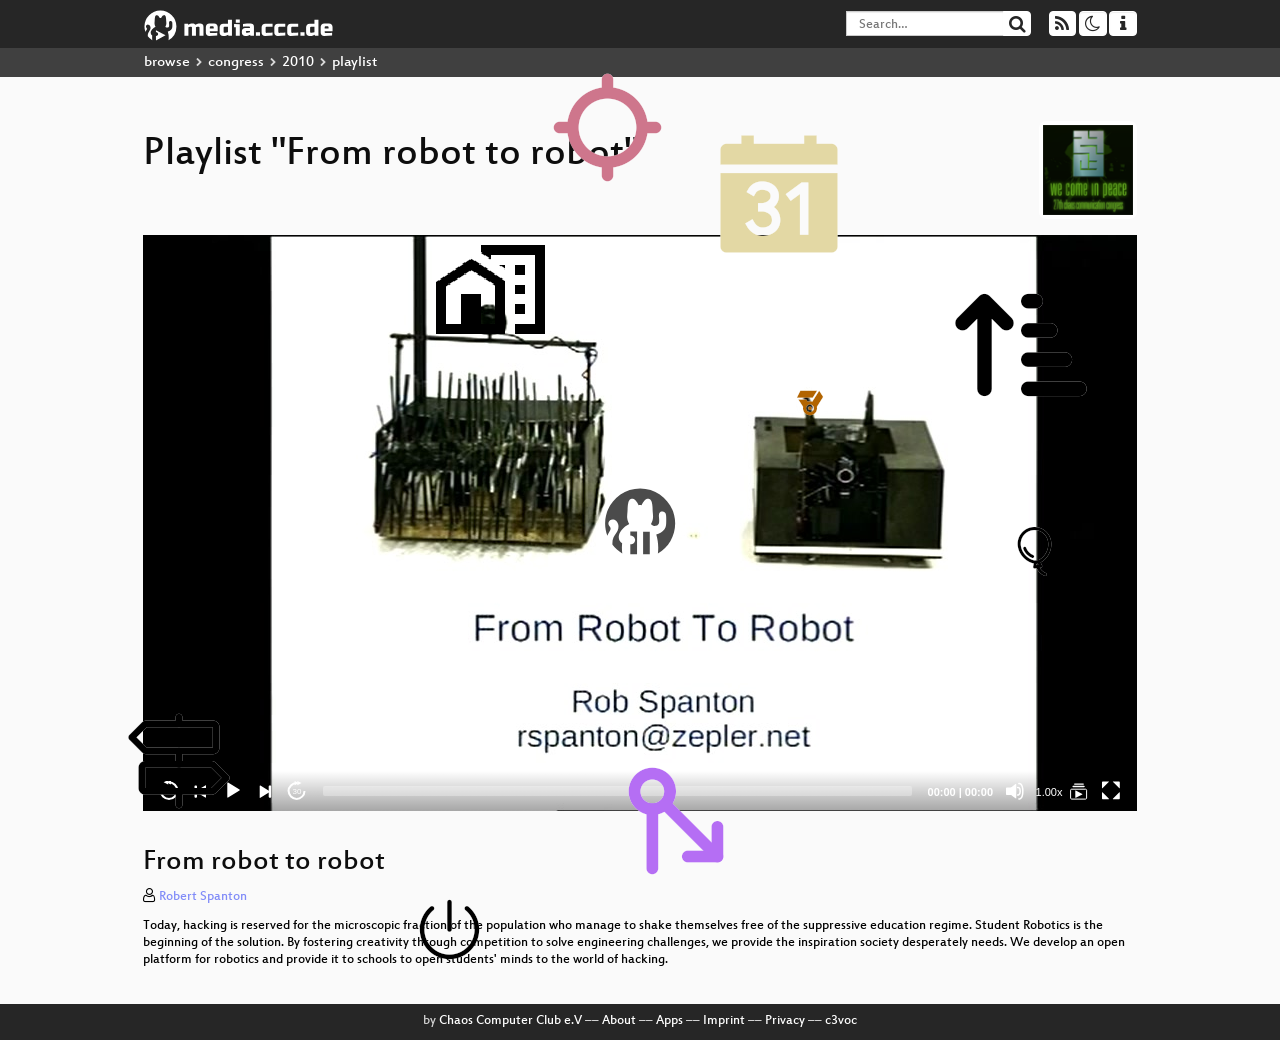  I want to click on view calendar or schedule, so click(779, 194).